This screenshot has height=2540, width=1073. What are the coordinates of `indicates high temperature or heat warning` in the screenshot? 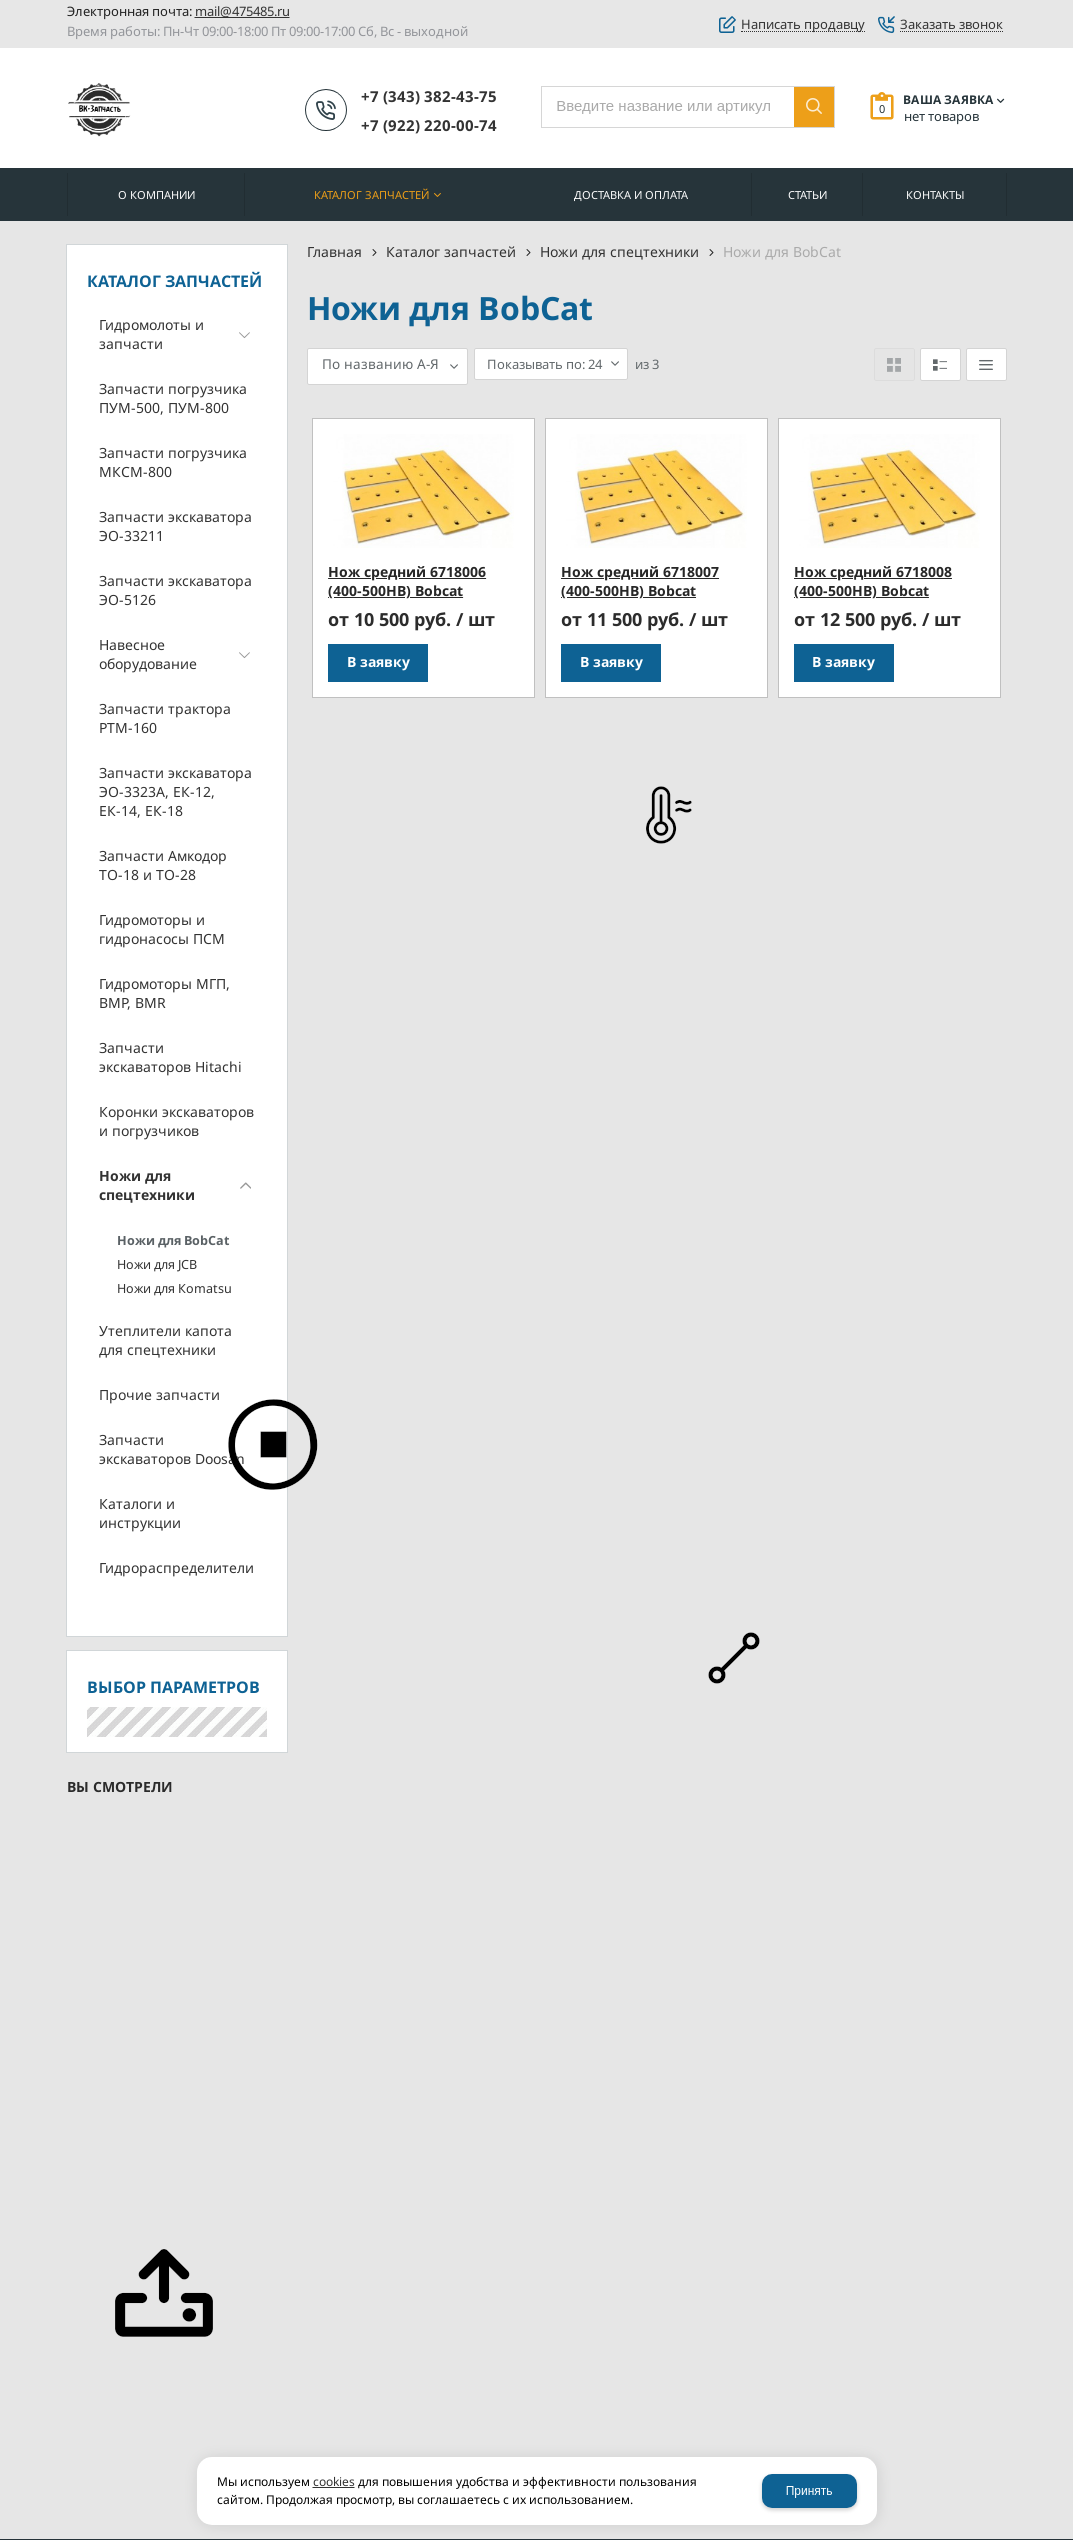 It's located at (663, 815).